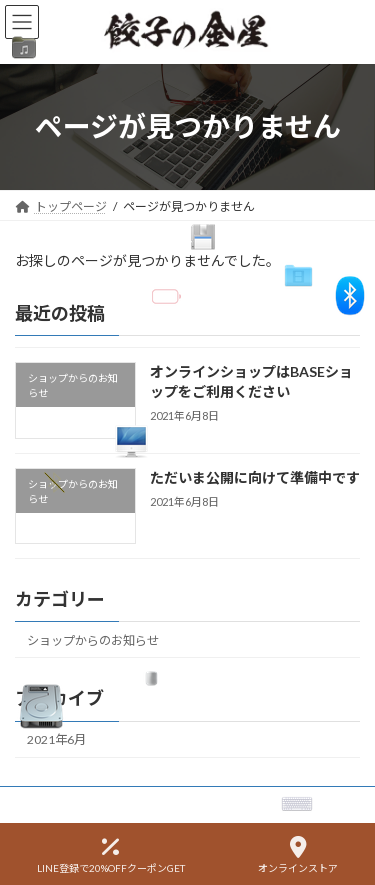  I want to click on open your movies folder, so click(298, 275).